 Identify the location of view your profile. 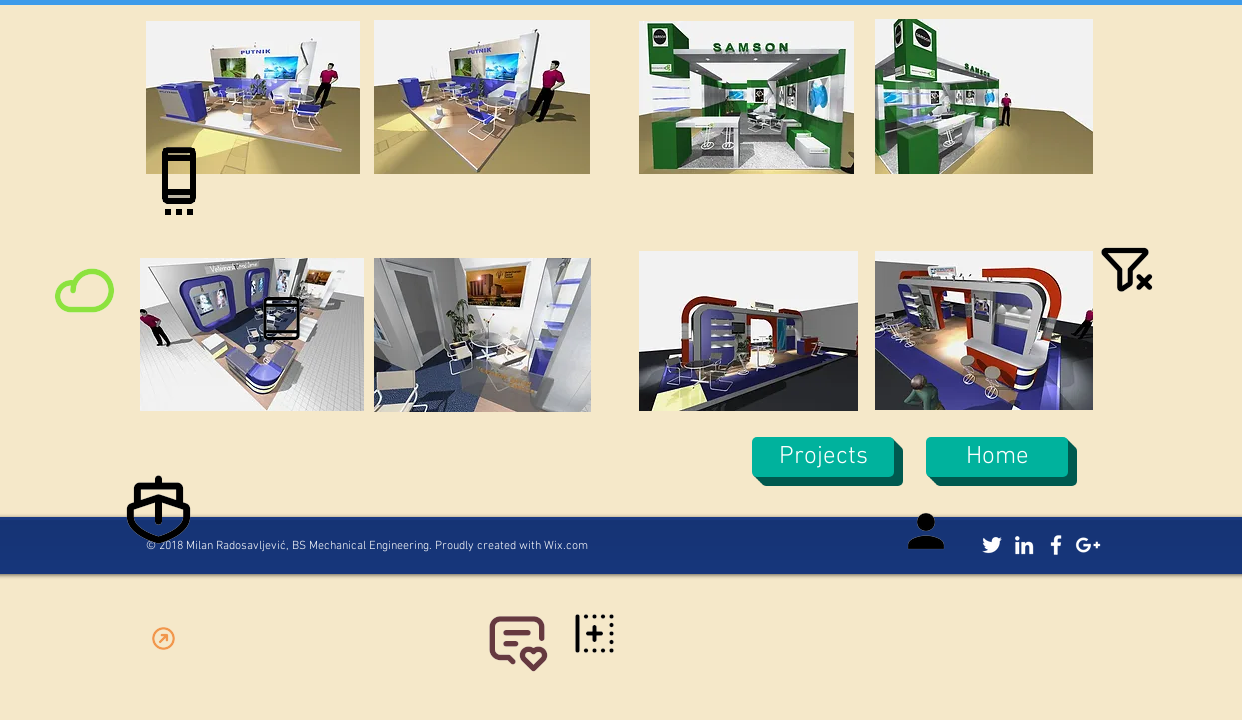
(926, 531).